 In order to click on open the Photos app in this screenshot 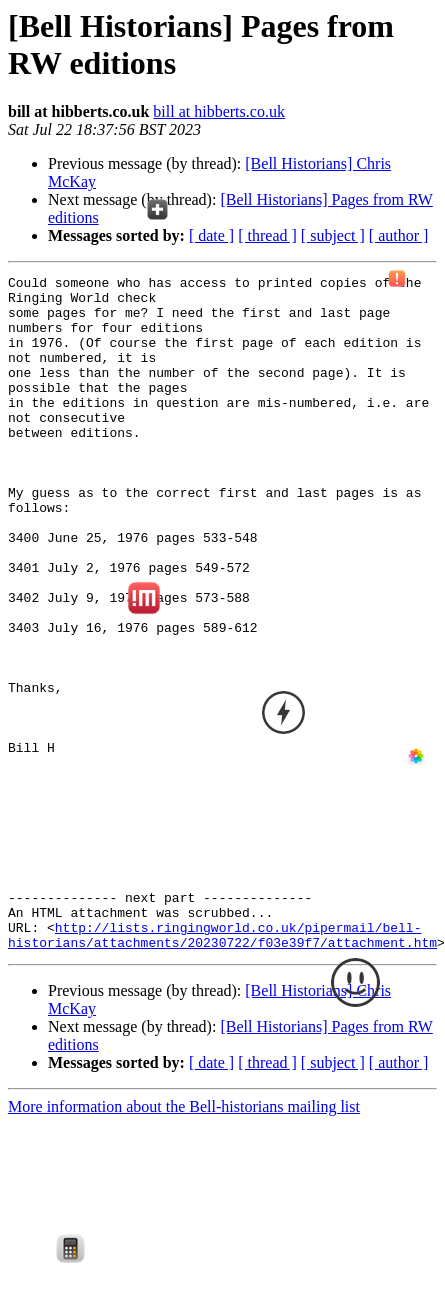, I will do `click(416, 756)`.